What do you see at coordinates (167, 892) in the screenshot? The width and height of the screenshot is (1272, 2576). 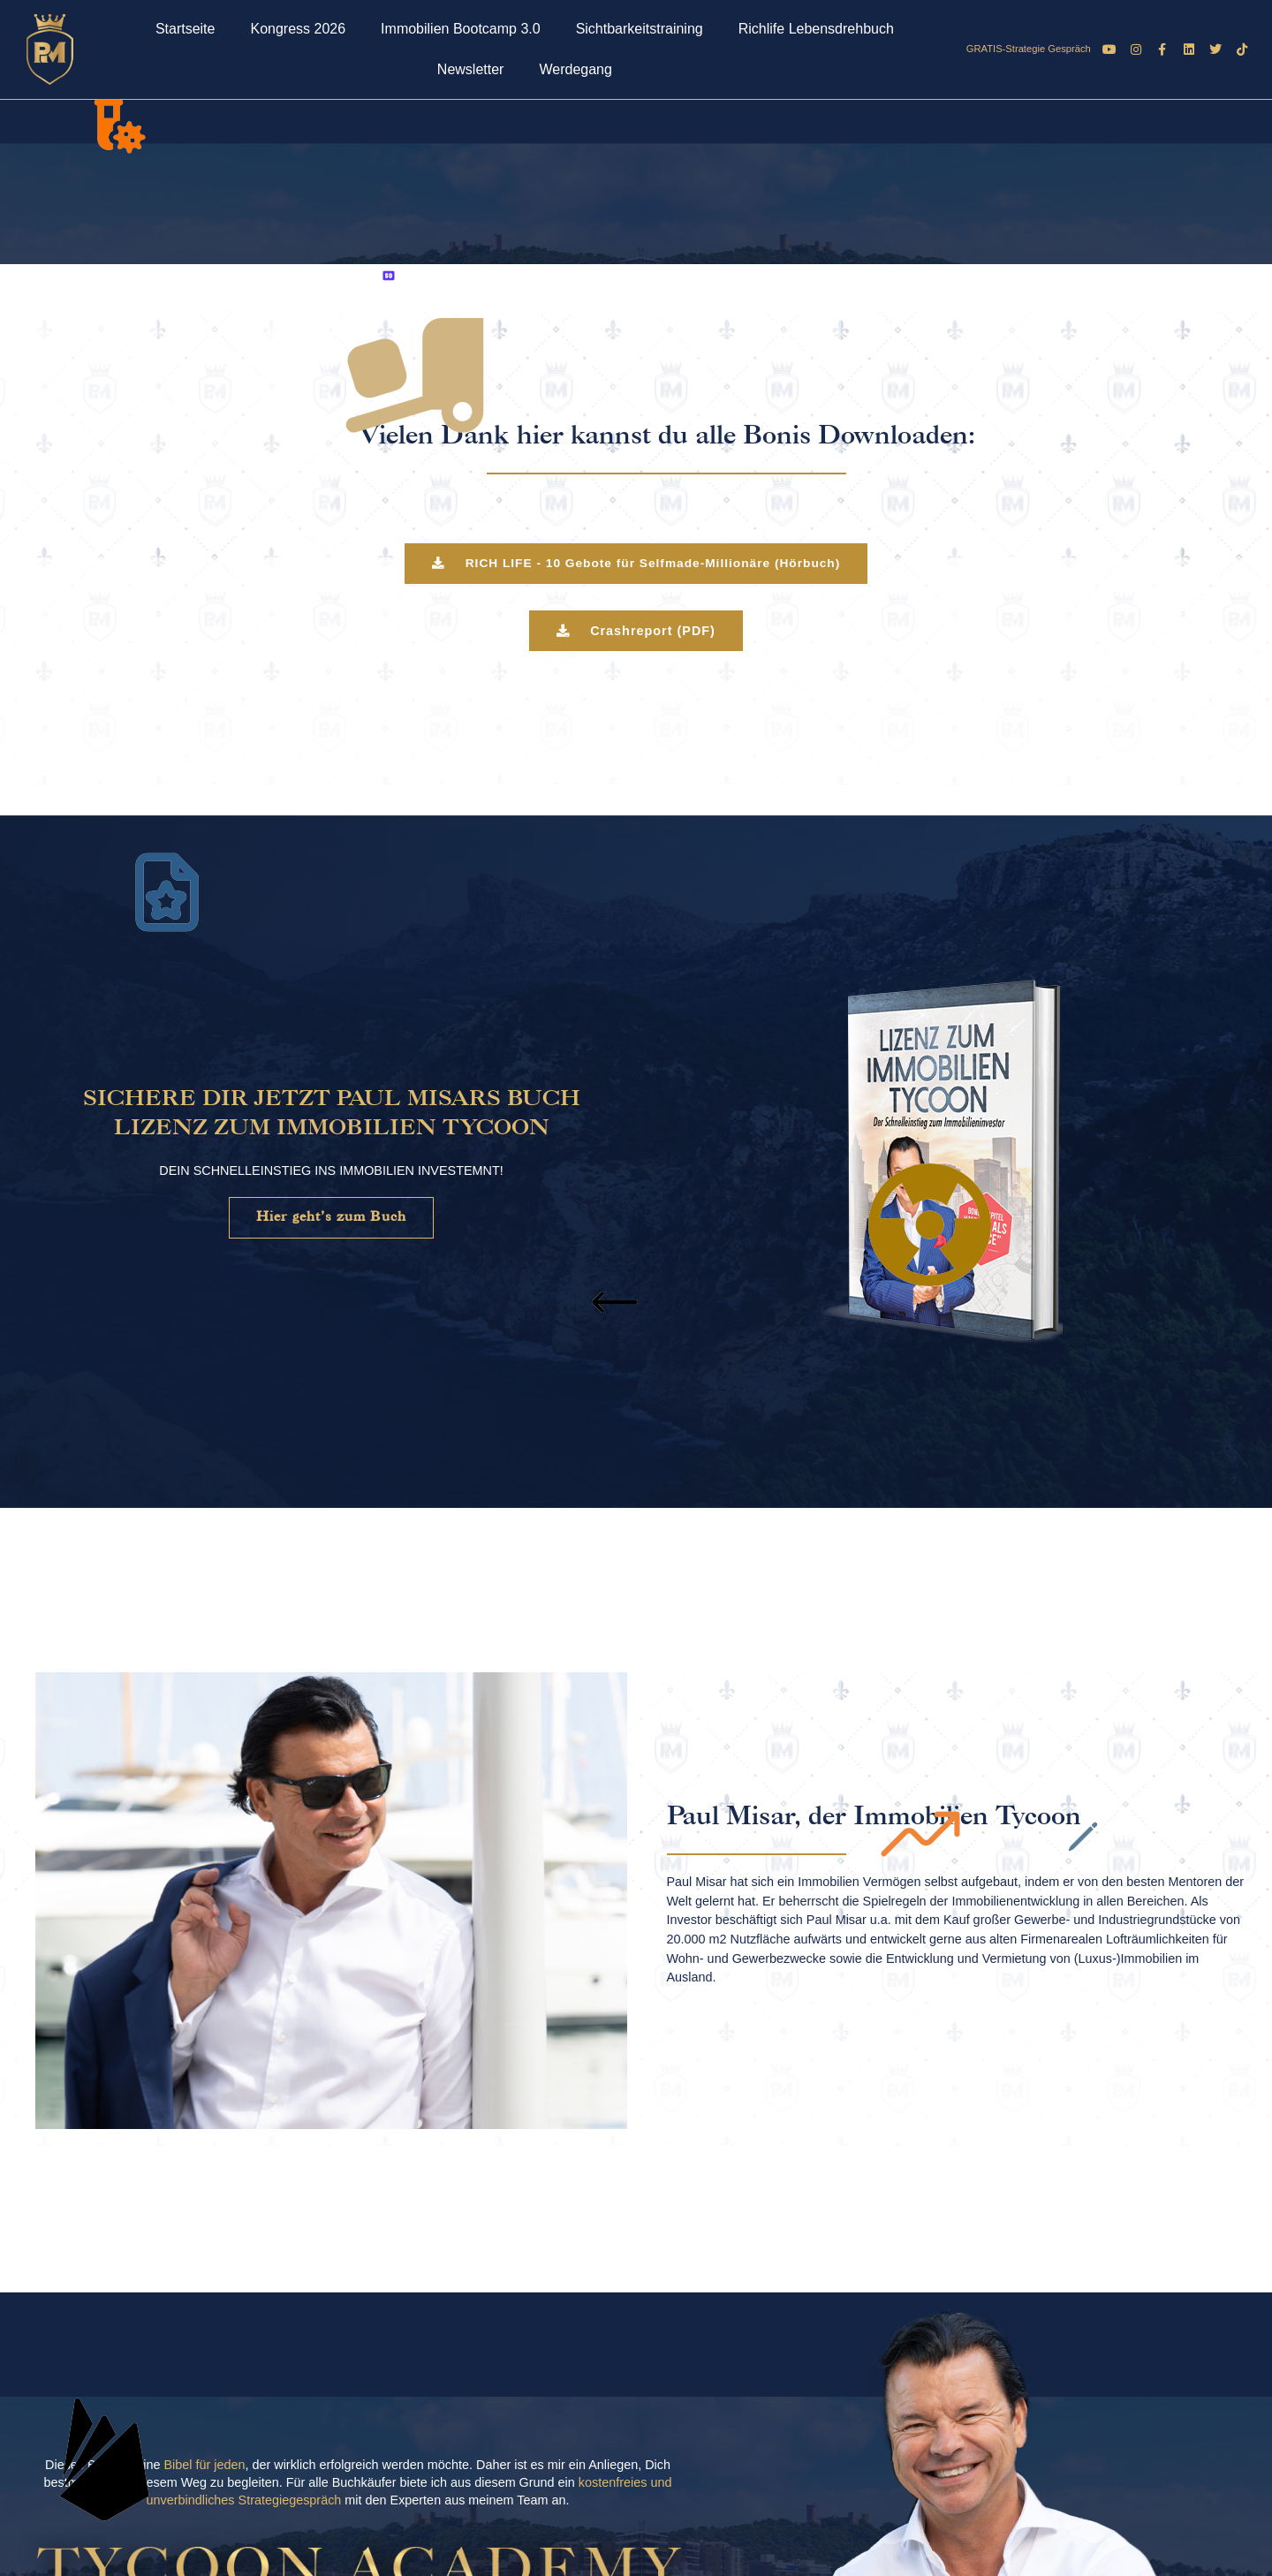 I see `mark a file as favorite` at bounding box center [167, 892].